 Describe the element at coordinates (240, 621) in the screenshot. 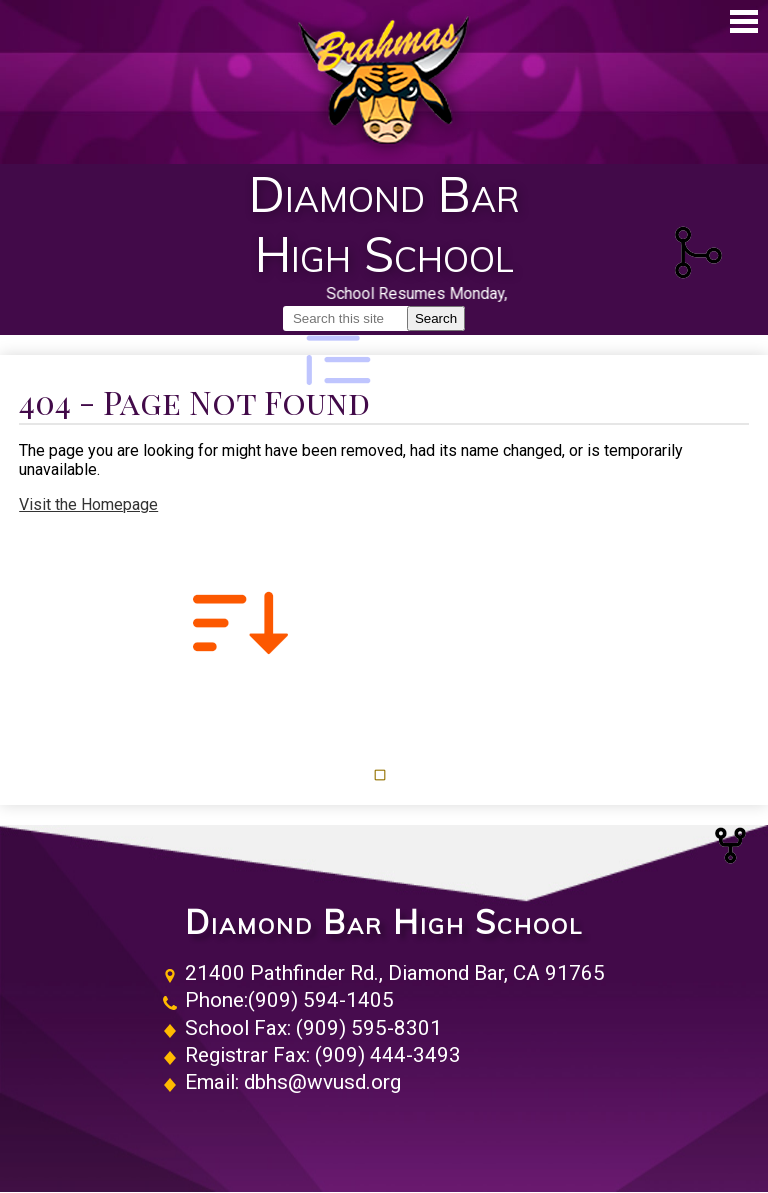

I see `sort items in descending order` at that location.